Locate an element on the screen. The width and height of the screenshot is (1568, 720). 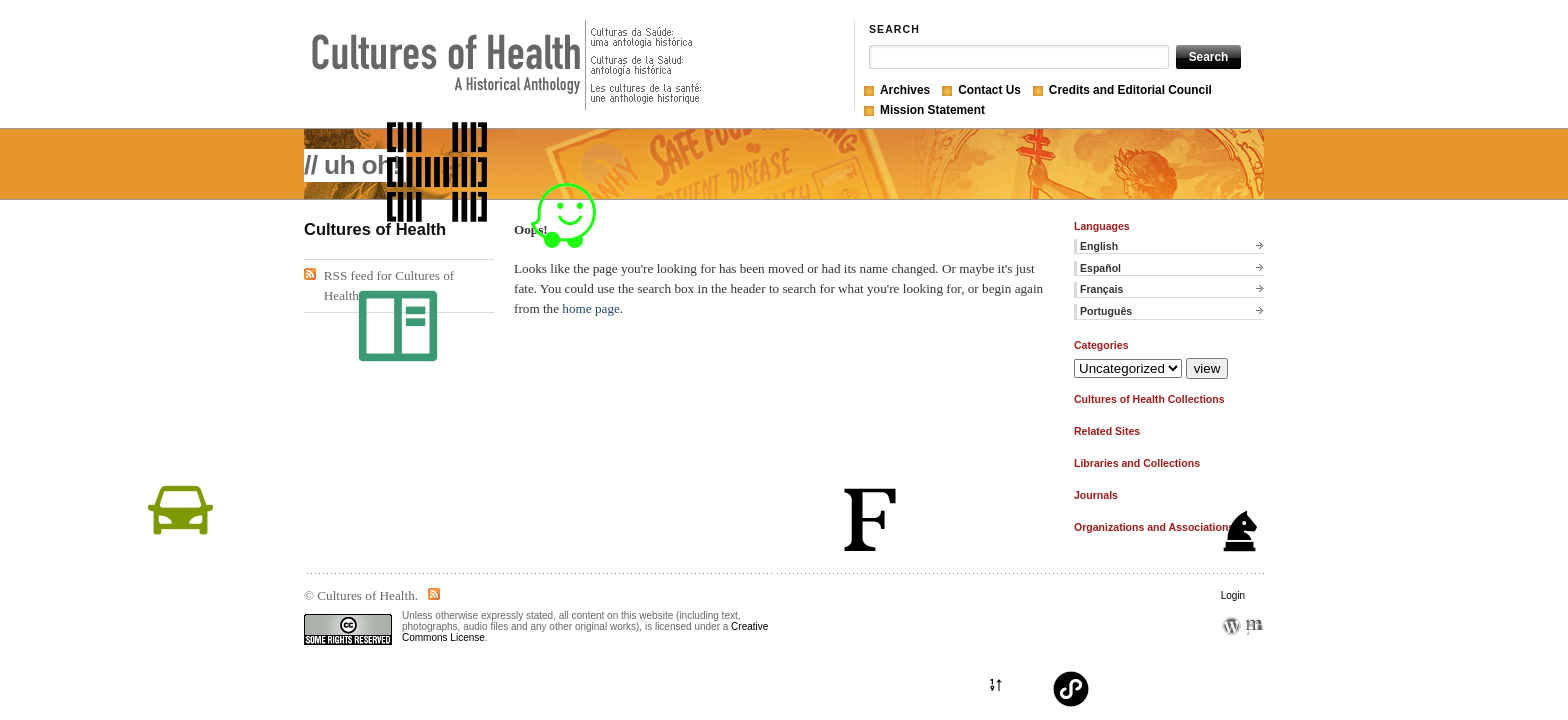
sort numbers in descending order is located at coordinates (995, 685).